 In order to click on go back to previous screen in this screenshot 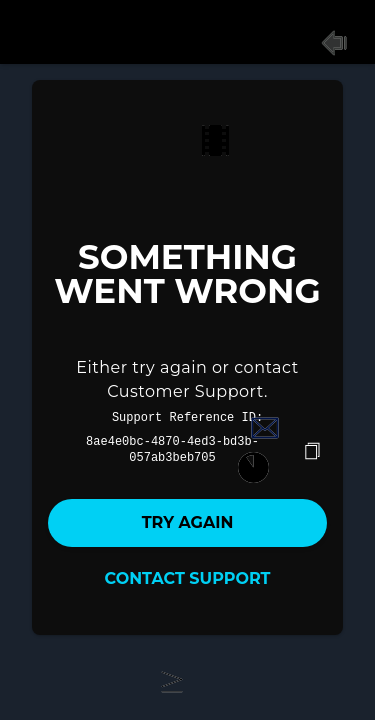, I will do `click(335, 43)`.